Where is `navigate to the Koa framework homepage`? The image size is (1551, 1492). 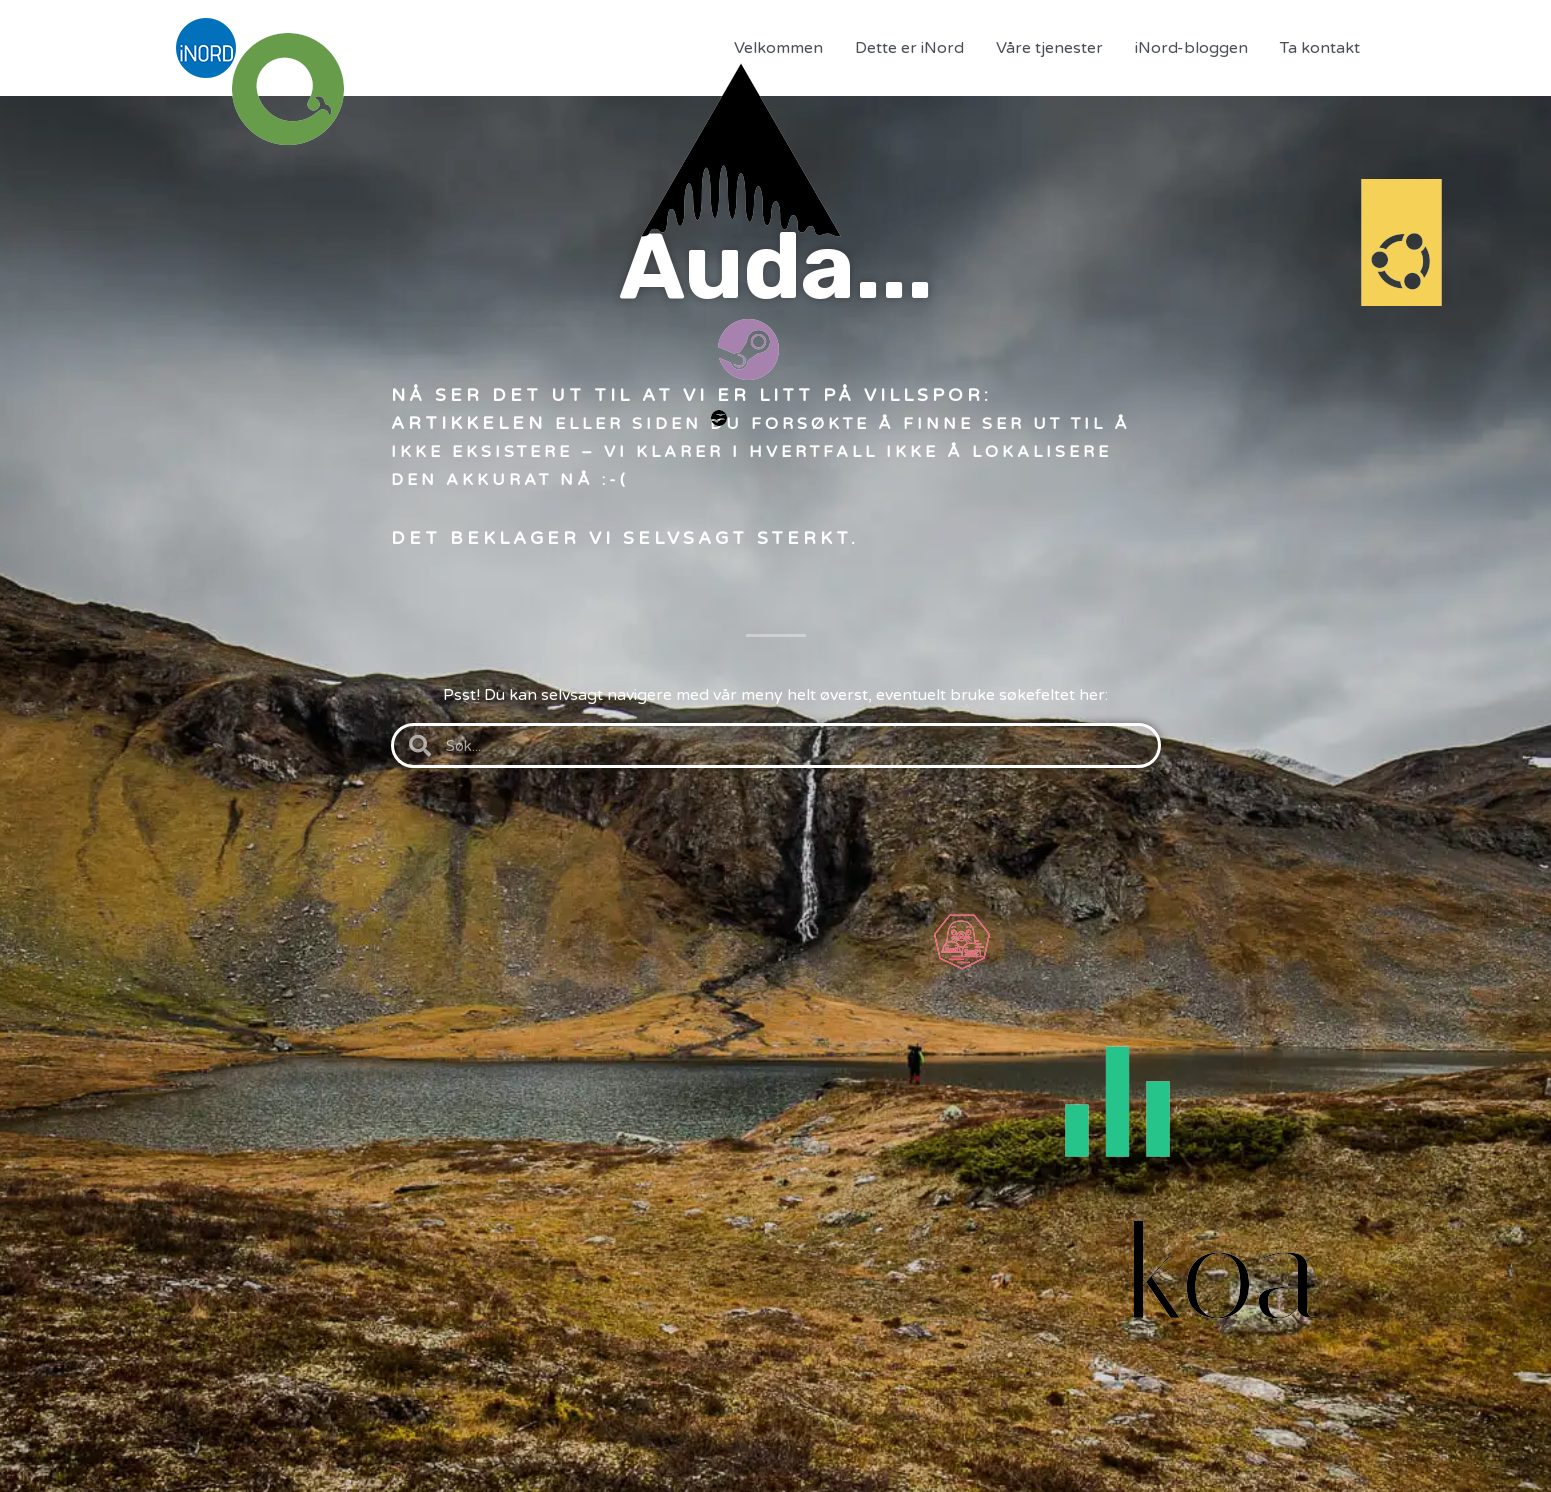
navigate to the Koa framework homepage is located at coordinates (1225, 1269).